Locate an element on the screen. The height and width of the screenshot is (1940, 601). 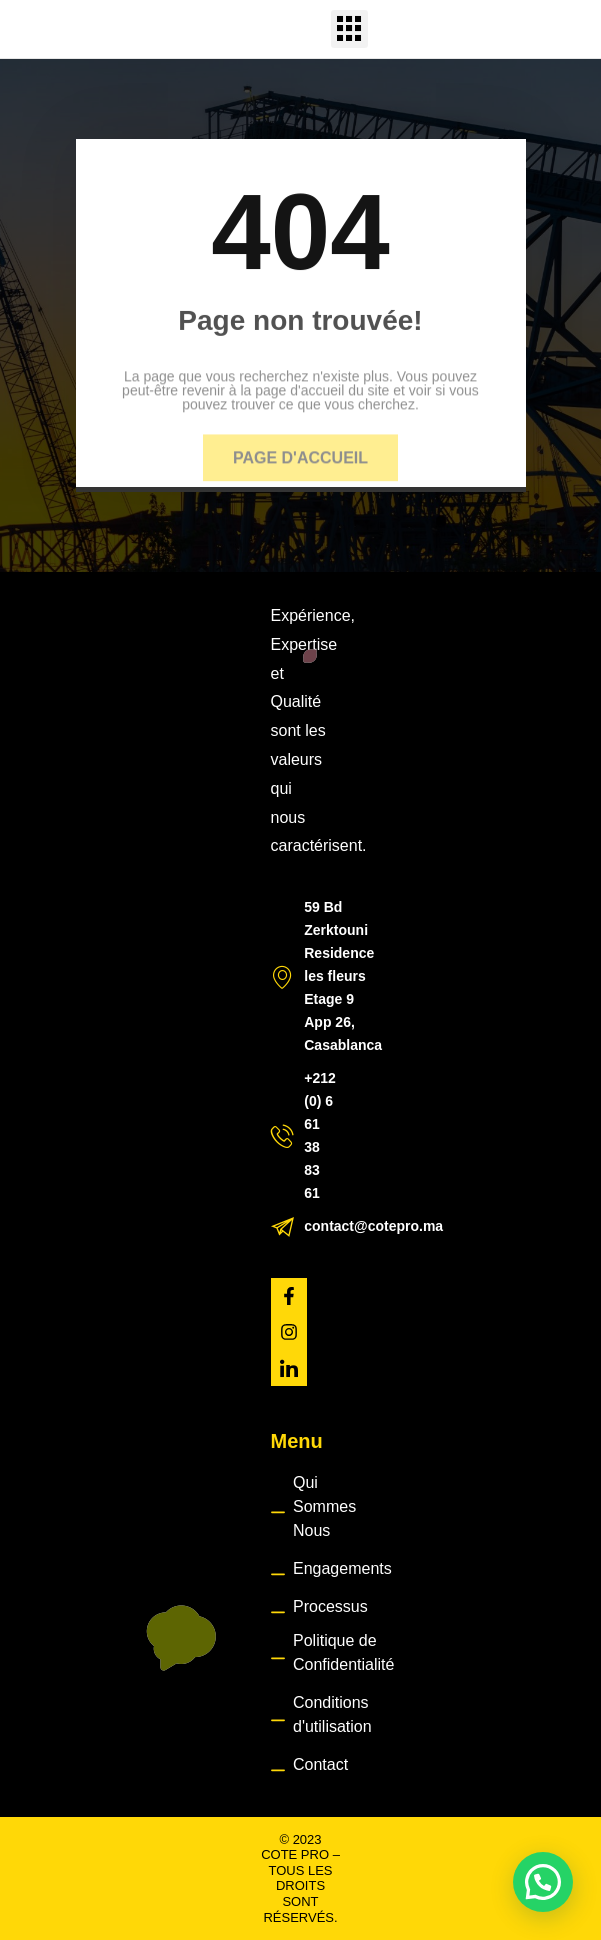
open chat or messaging is located at coordinates (180, 1638).